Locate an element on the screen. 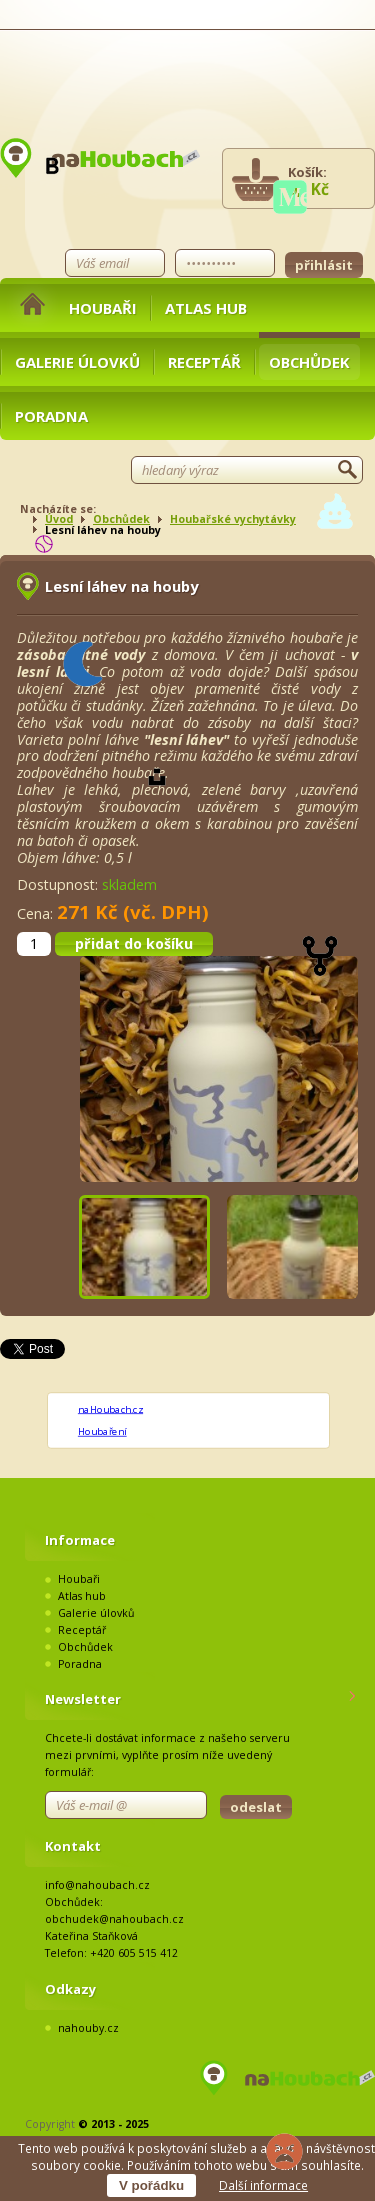 The image size is (375, 2201). open the Medium app is located at coordinates (290, 197).